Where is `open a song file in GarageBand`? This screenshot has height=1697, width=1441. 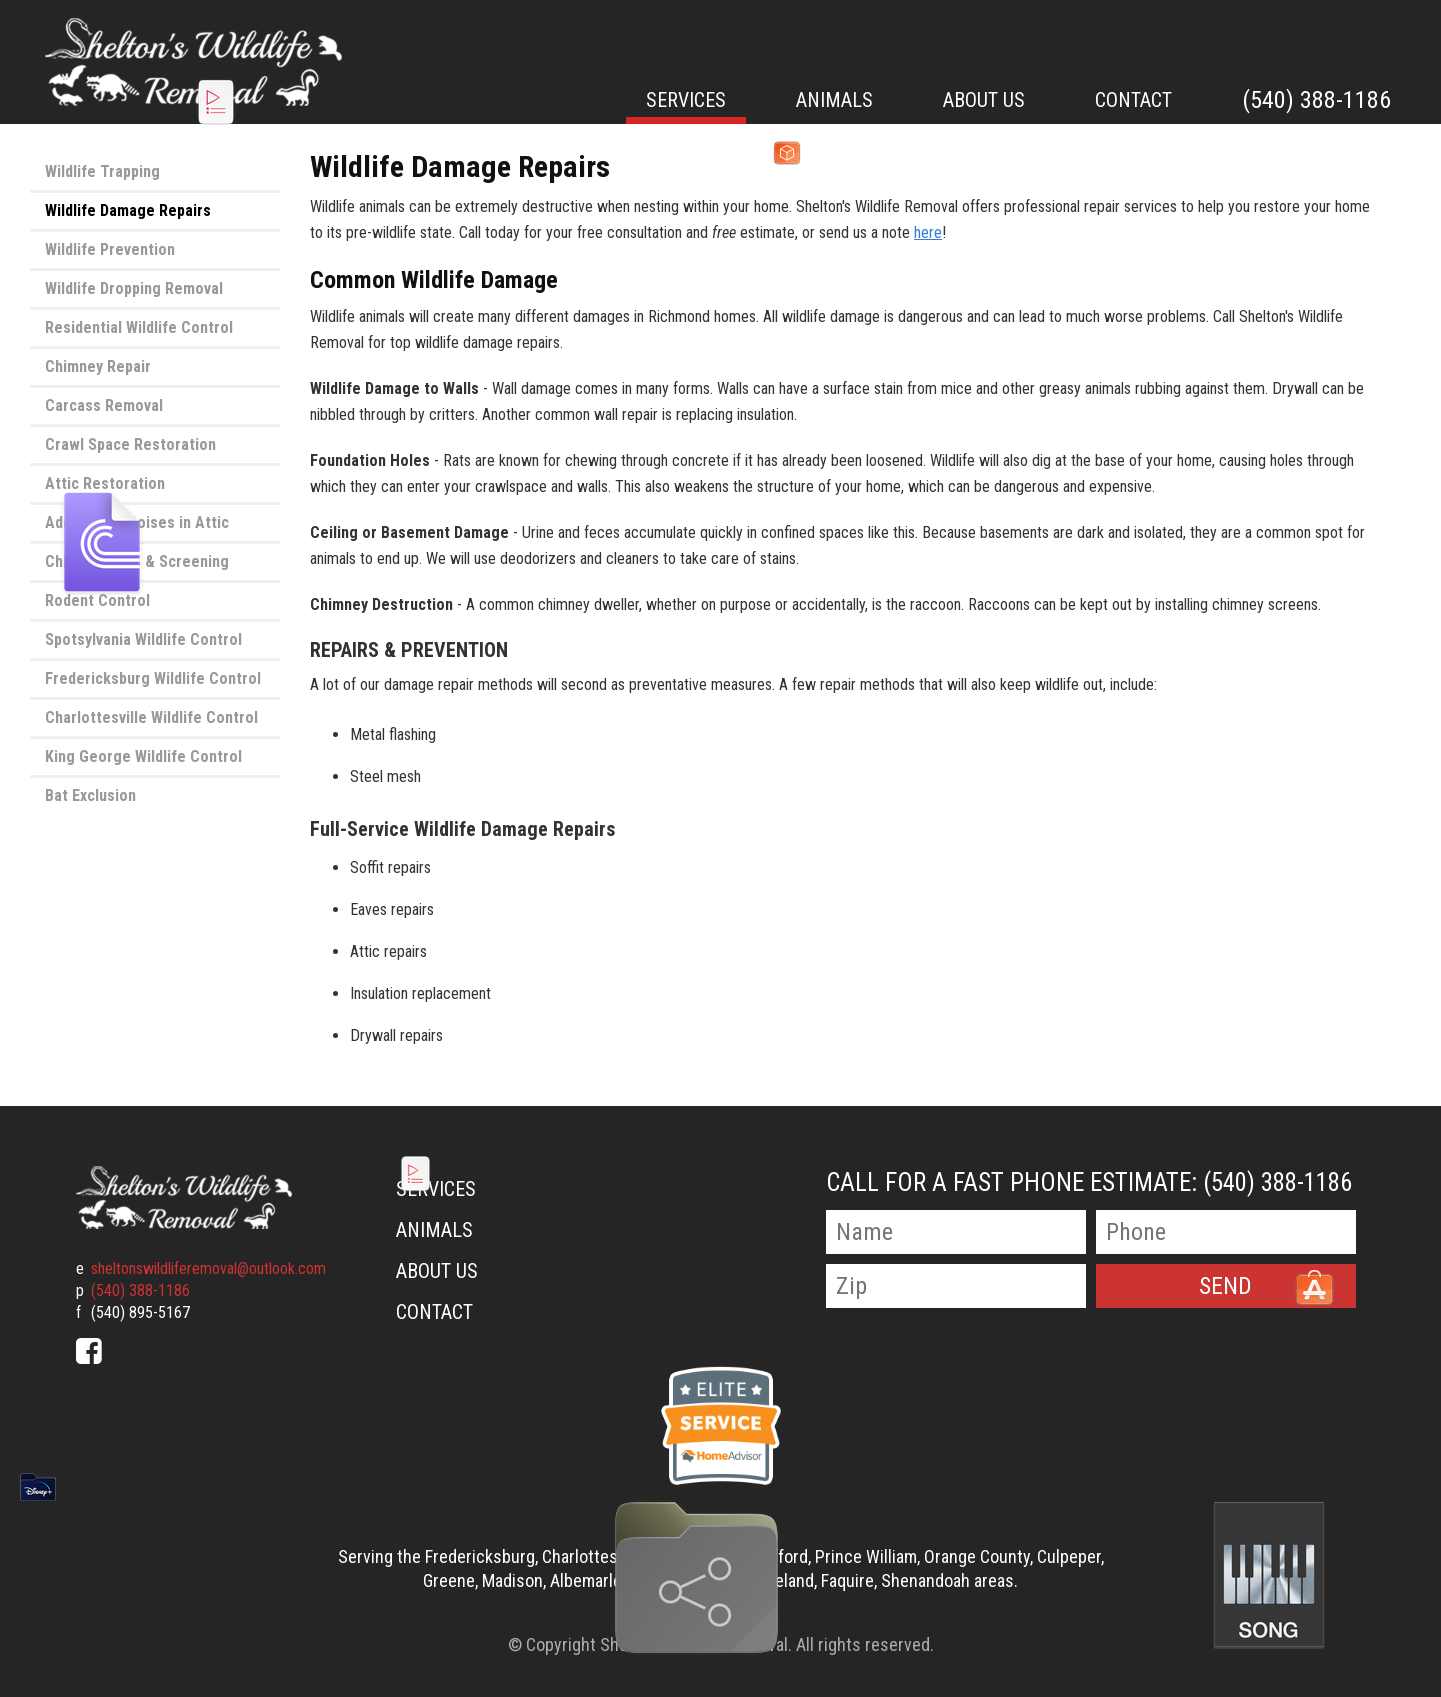
open a song file in GarageBand is located at coordinates (1269, 1578).